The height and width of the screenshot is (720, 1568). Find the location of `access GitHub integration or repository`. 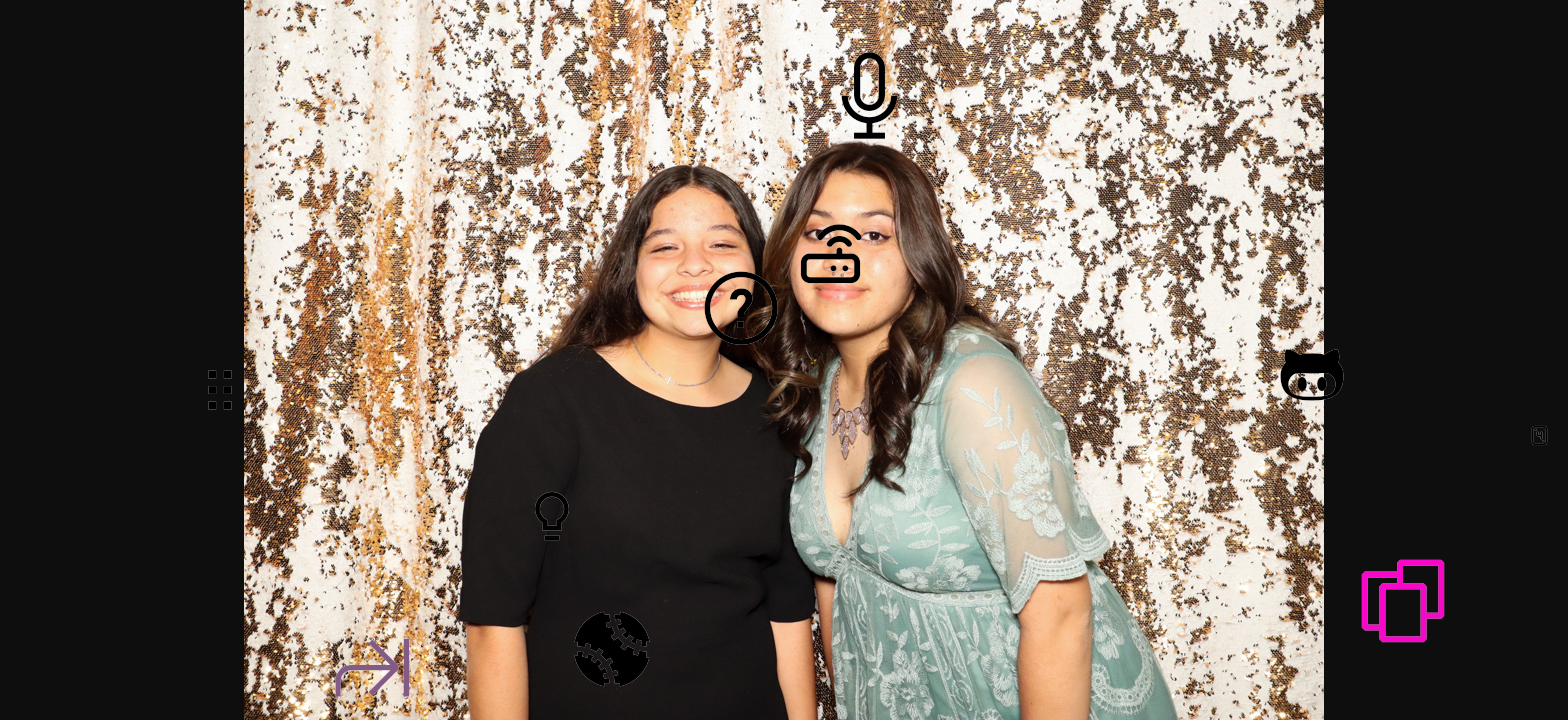

access GitHub integration or repository is located at coordinates (1312, 373).